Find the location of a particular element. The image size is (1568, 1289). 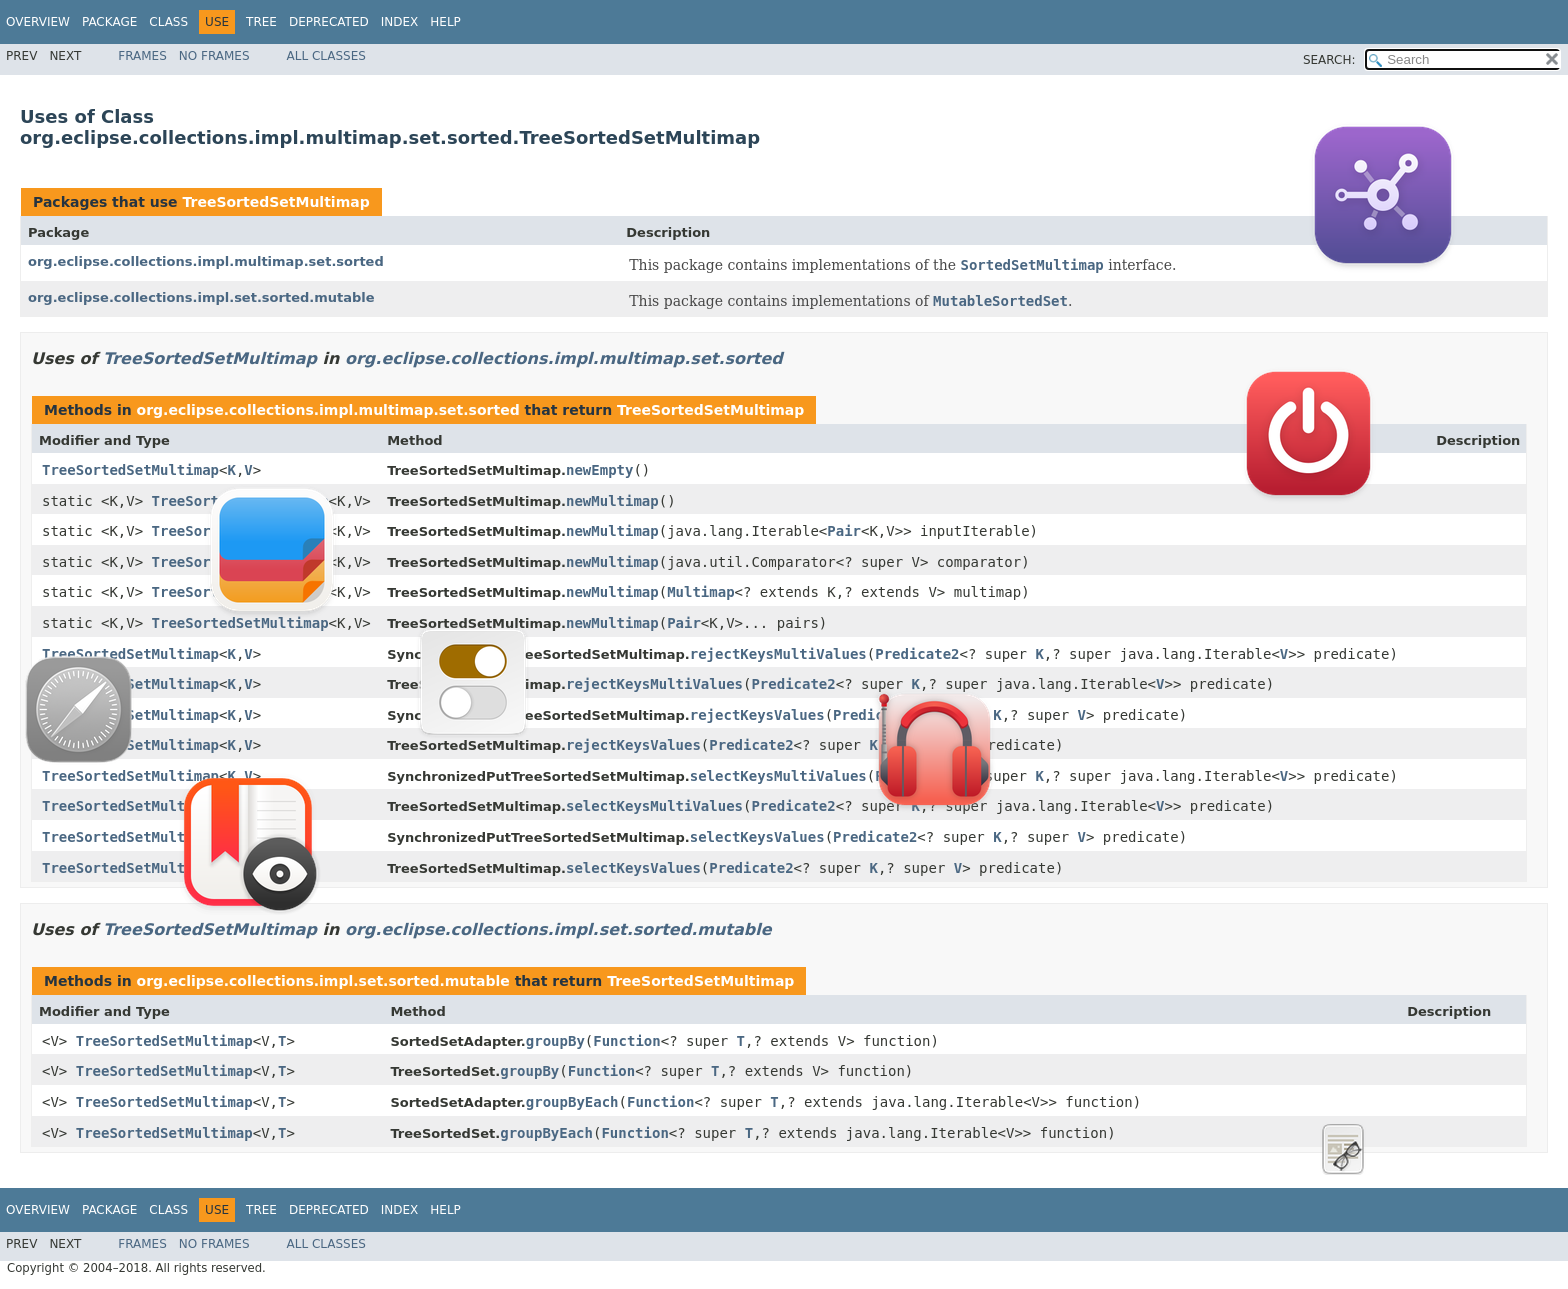

shut down or power off the device is located at coordinates (1308, 433).